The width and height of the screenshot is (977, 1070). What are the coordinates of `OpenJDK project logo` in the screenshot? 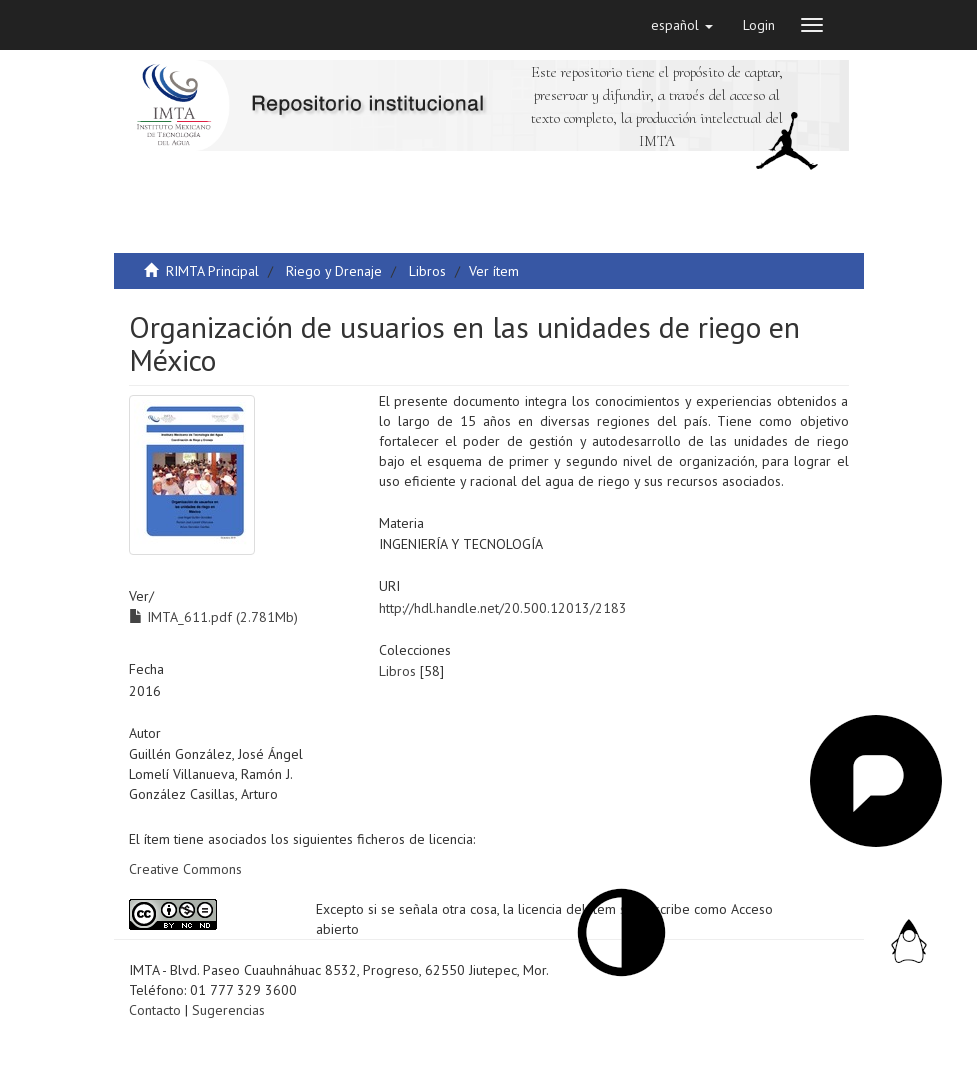 It's located at (909, 941).